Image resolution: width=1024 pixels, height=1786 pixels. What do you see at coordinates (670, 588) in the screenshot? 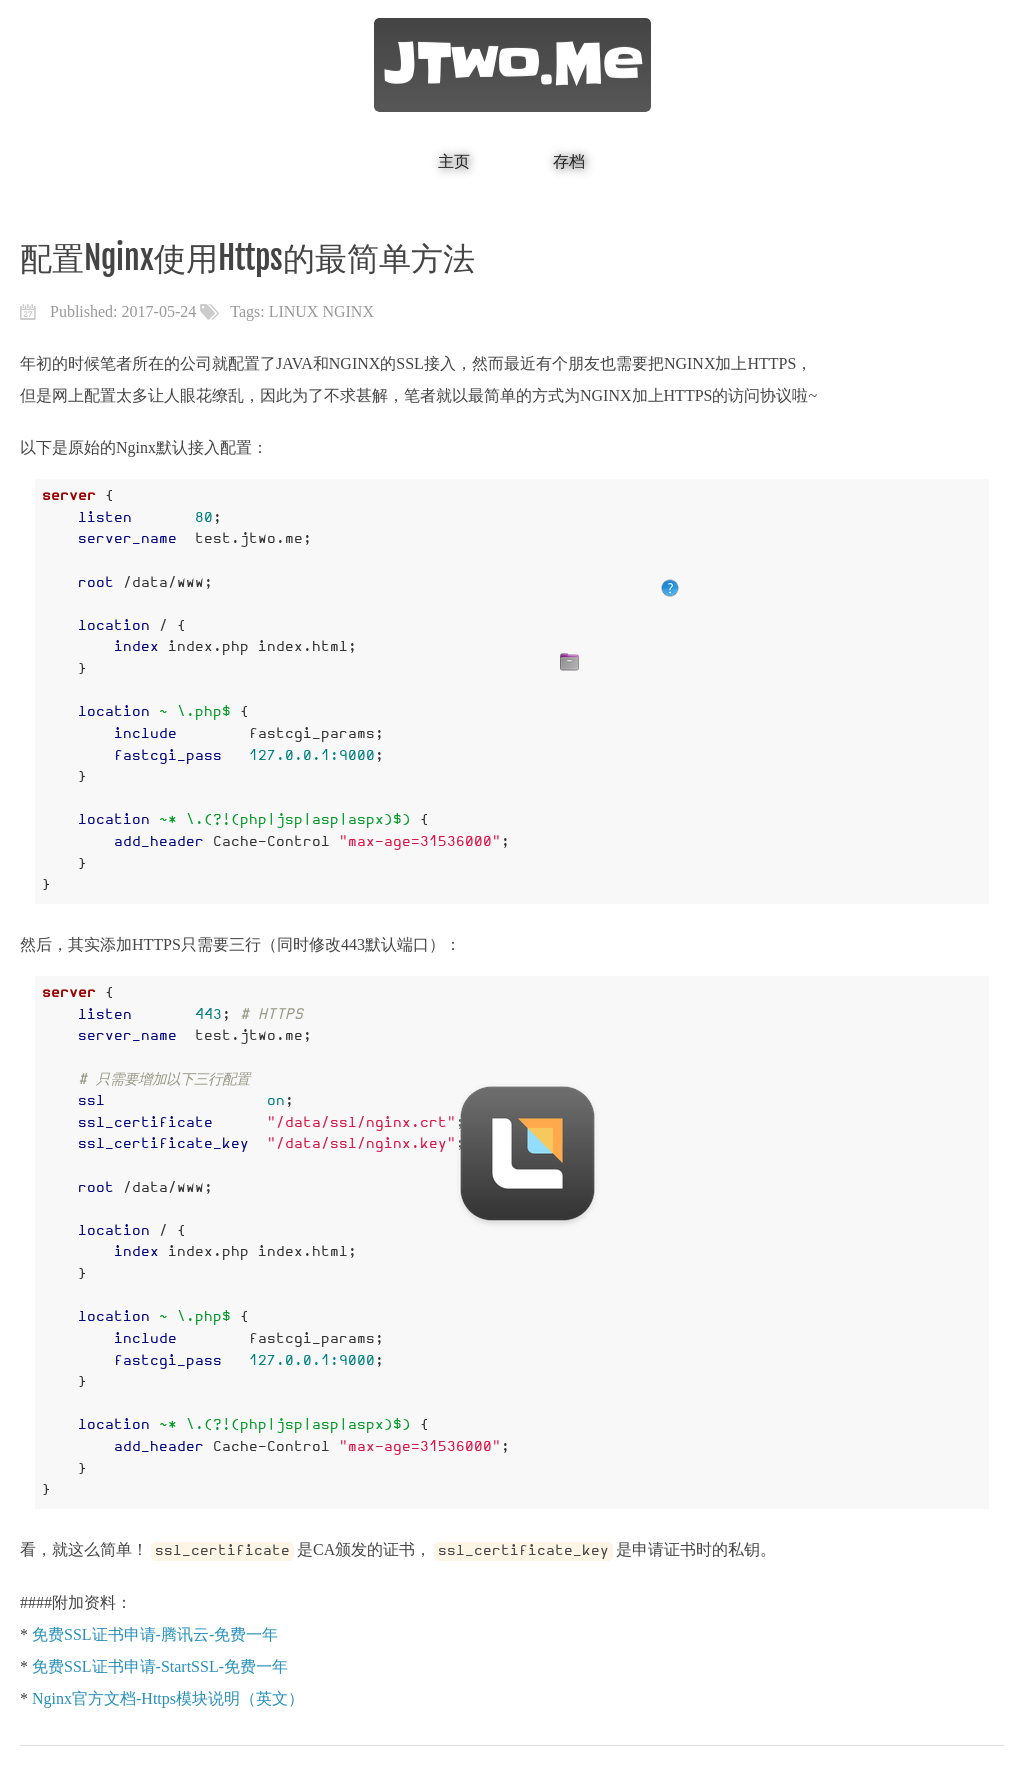
I see `open the help center` at bounding box center [670, 588].